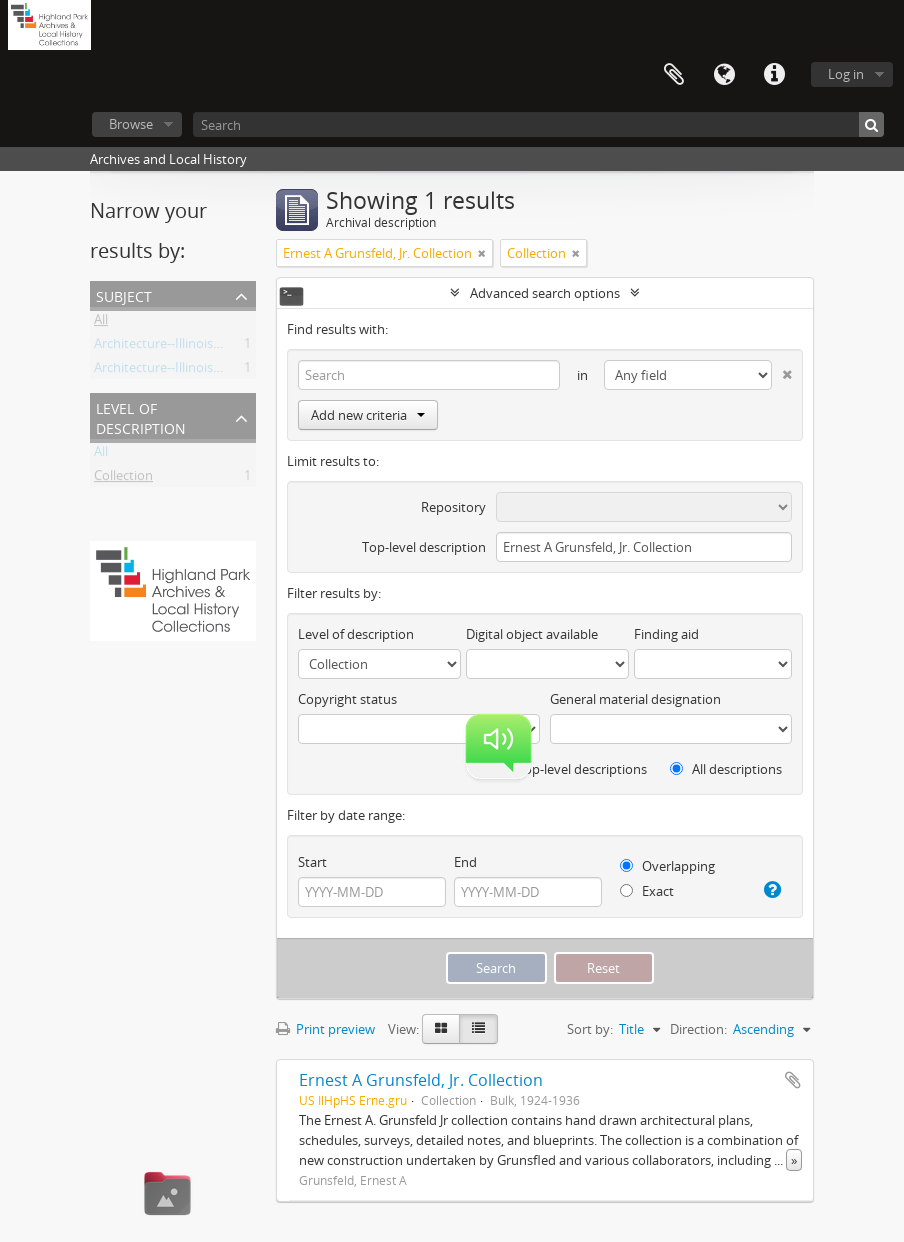  I want to click on open your pictures folder, so click(167, 1193).